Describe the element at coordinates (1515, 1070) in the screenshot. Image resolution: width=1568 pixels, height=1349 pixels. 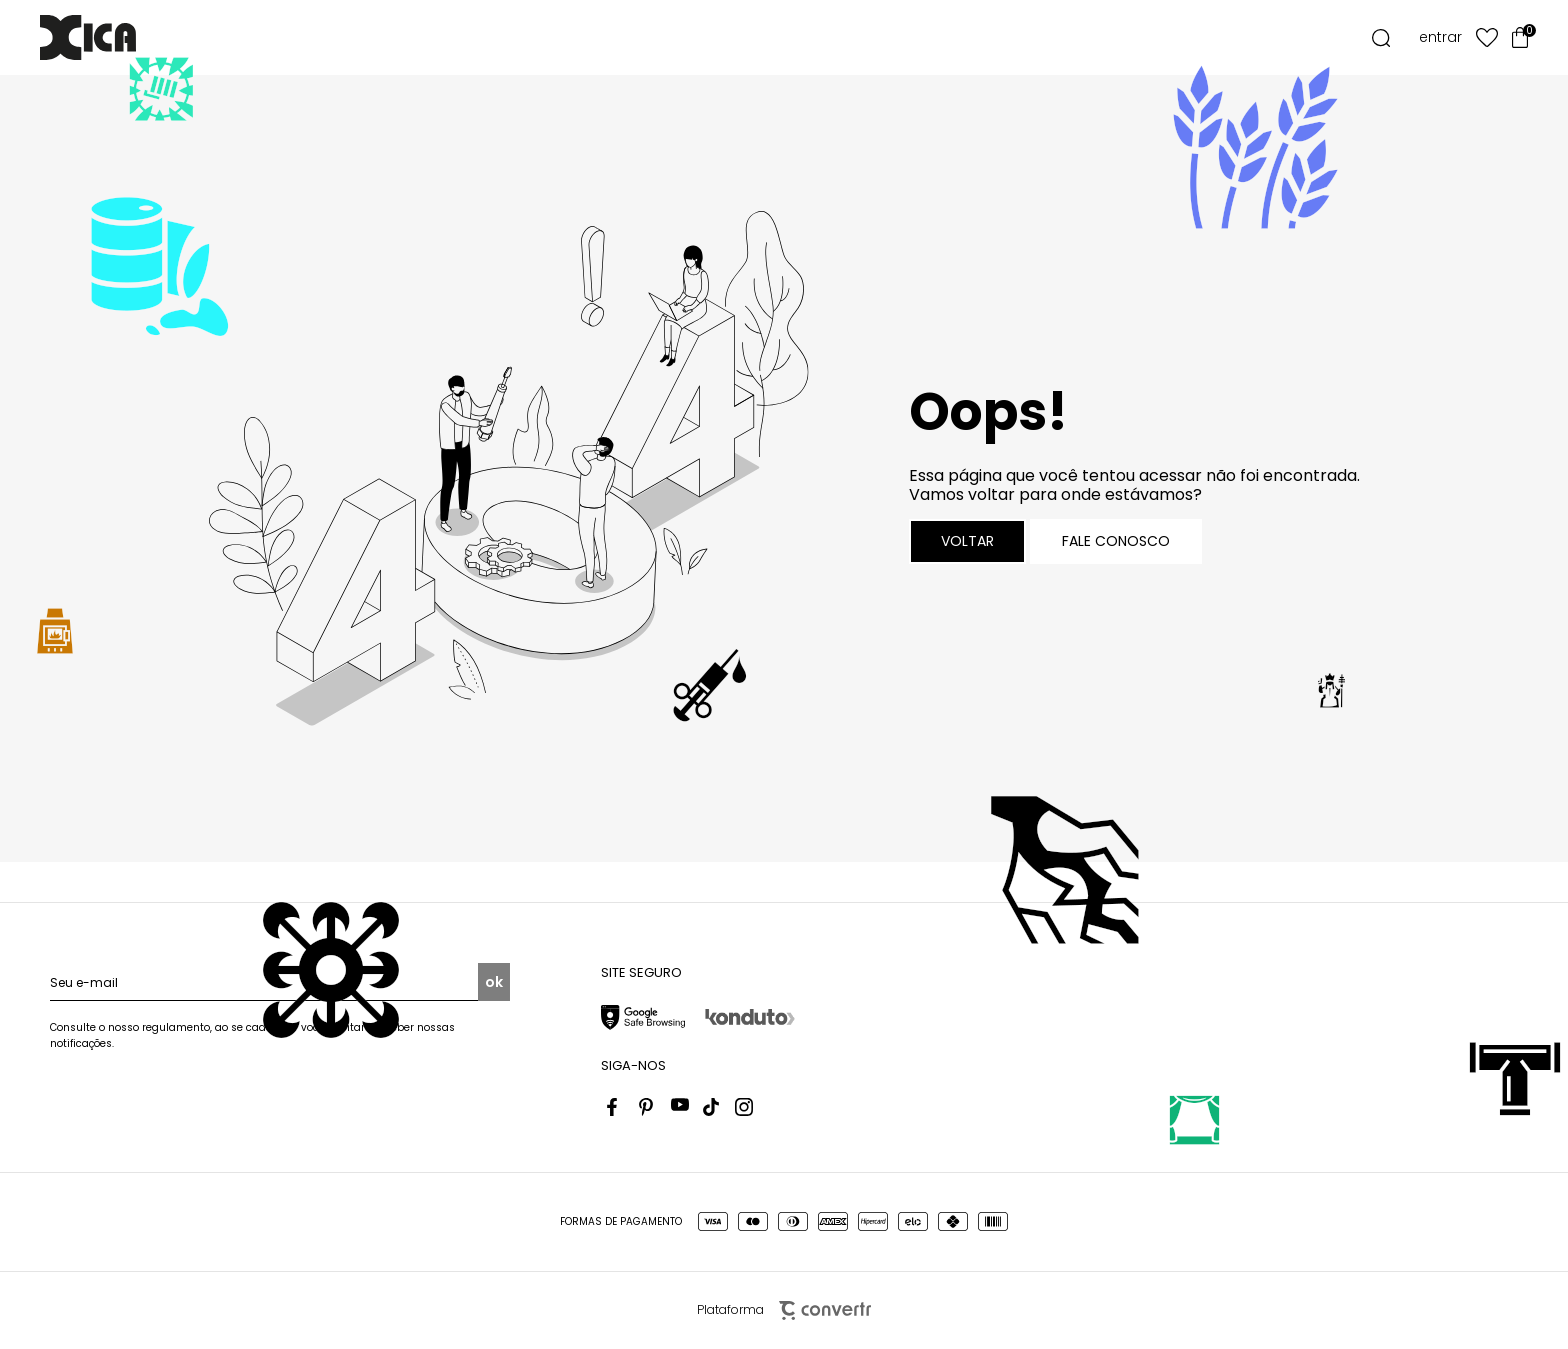
I see `indicates a pipe junction or plumbing connection point` at that location.